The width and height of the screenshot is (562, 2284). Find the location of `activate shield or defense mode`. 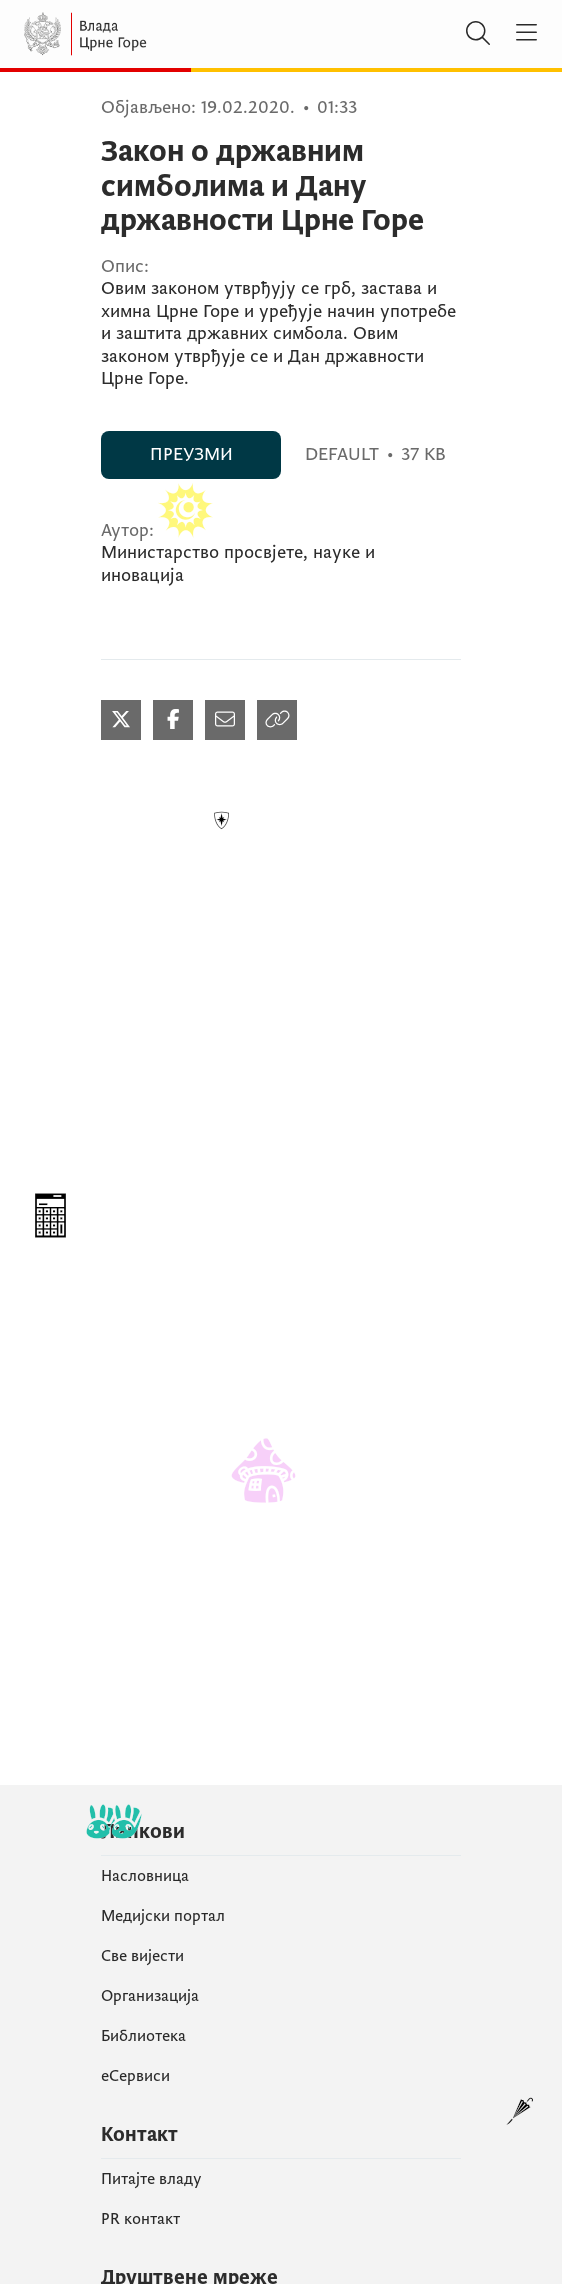

activate shield or defense mode is located at coordinates (221, 820).